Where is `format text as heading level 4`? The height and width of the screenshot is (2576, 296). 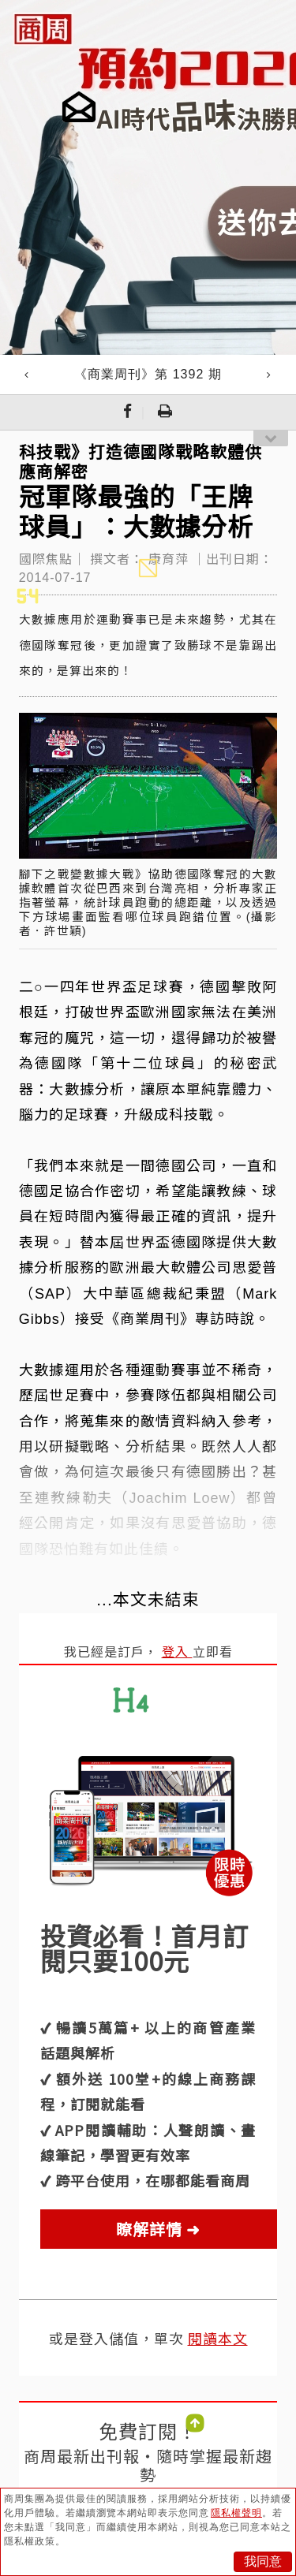
format text as heading level 4 is located at coordinates (131, 1700).